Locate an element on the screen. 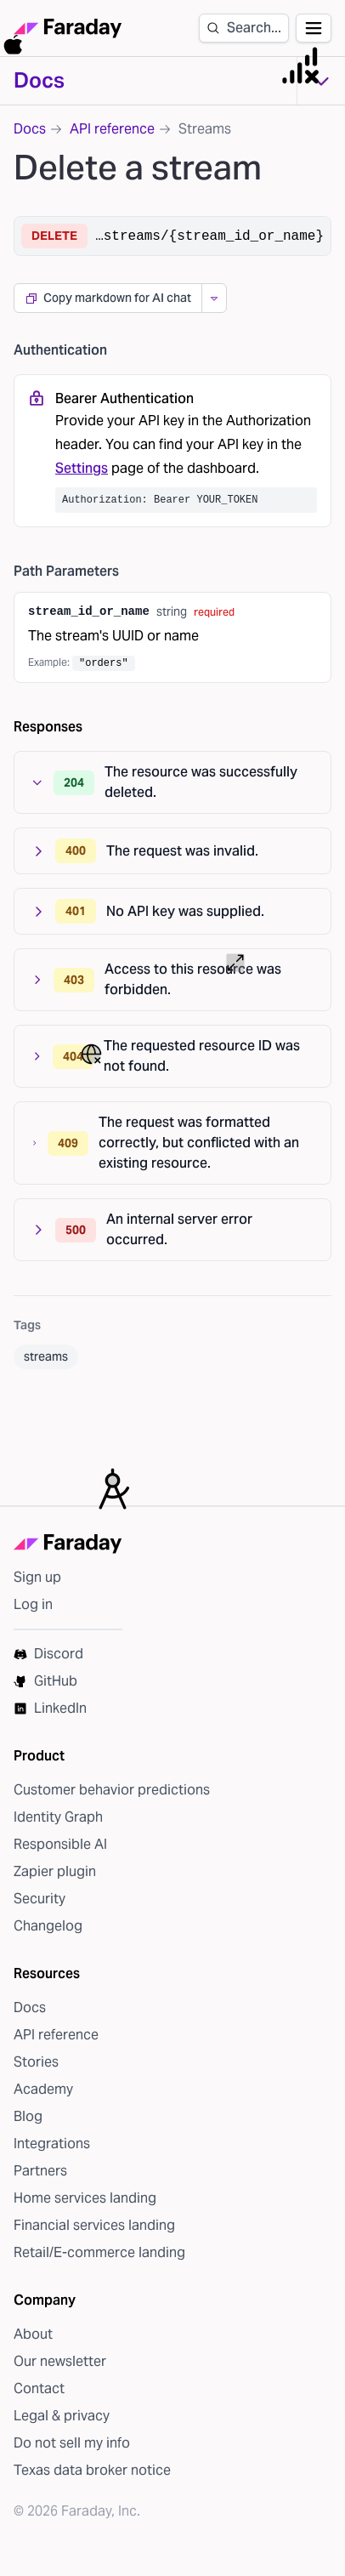 This screenshot has height=2576, width=345. apple brand or product indicator is located at coordinates (14, 46).